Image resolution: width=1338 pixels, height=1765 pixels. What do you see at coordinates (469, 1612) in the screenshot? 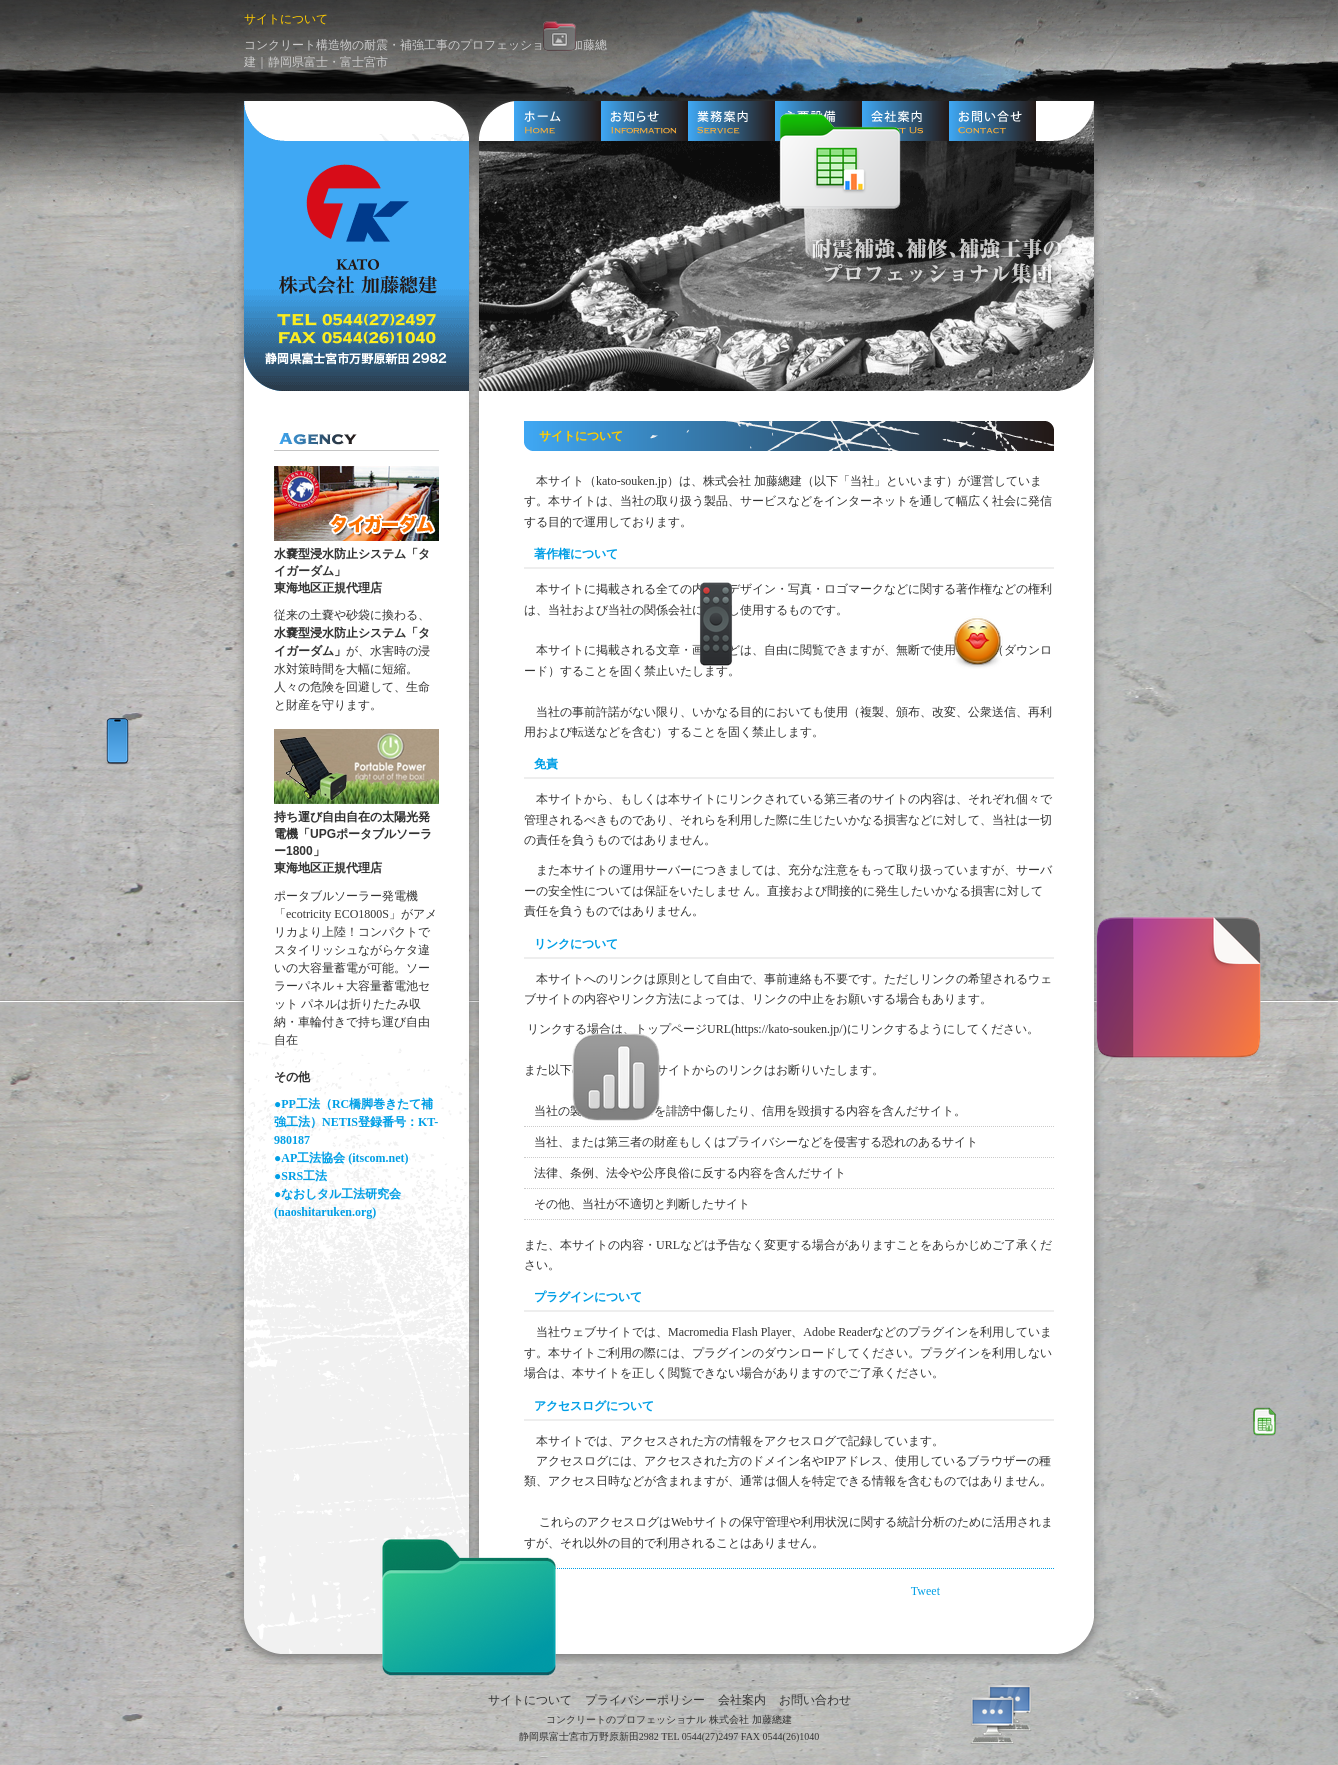
I see `open the green folder` at bounding box center [469, 1612].